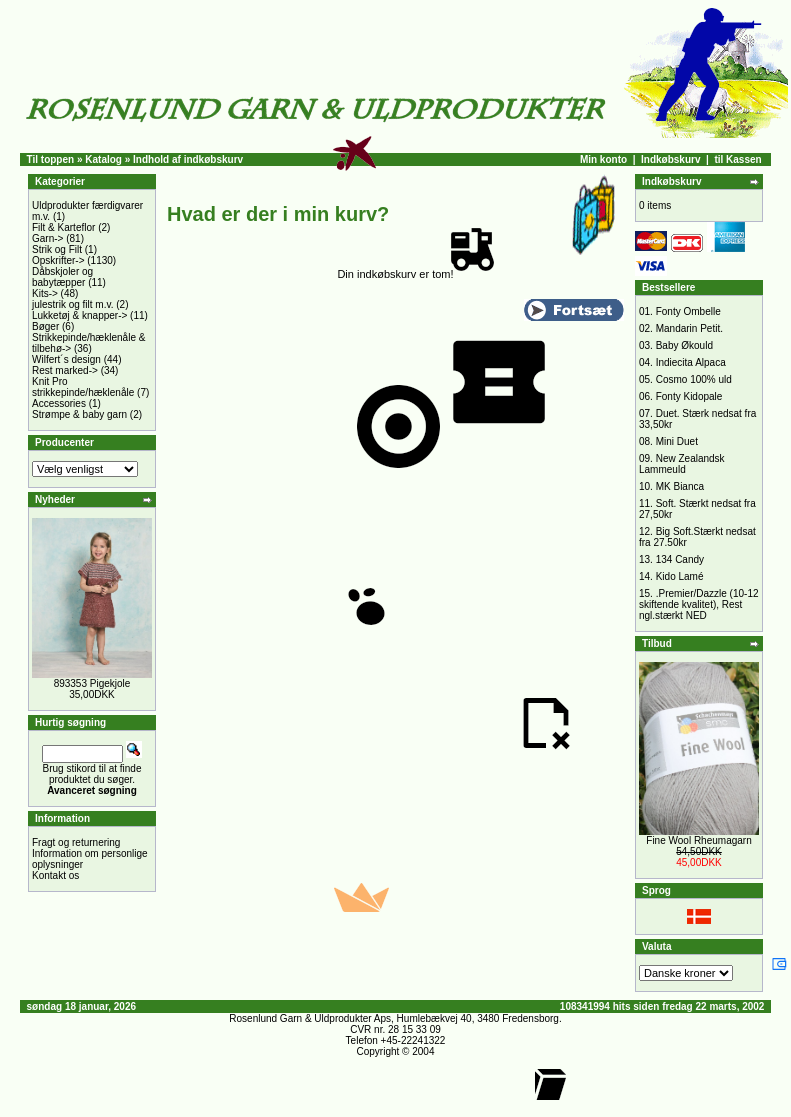 This screenshot has width=791, height=1117. I want to click on close the current document, so click(546, 723).